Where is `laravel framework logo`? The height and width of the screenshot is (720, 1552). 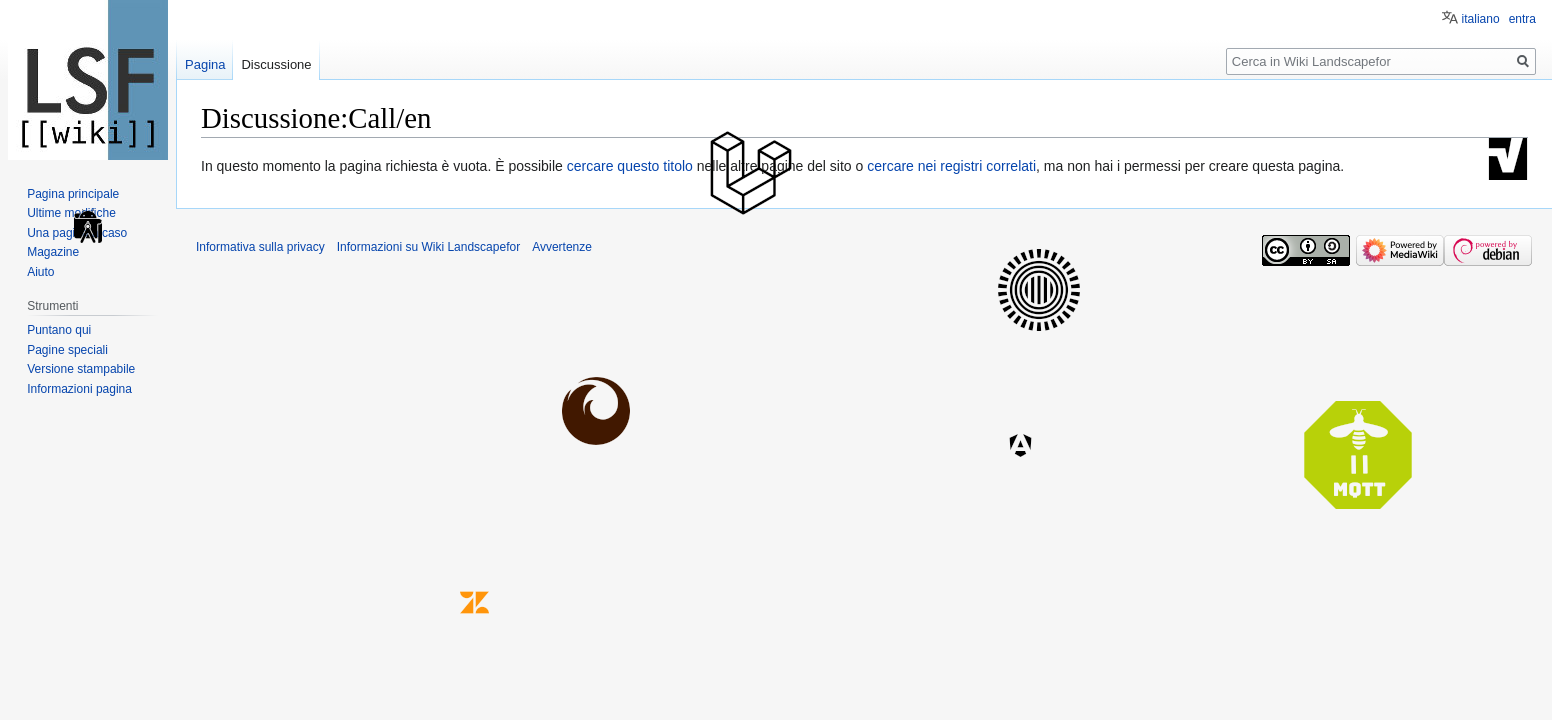
laravel framework logo is located at coordinates (751, 173).